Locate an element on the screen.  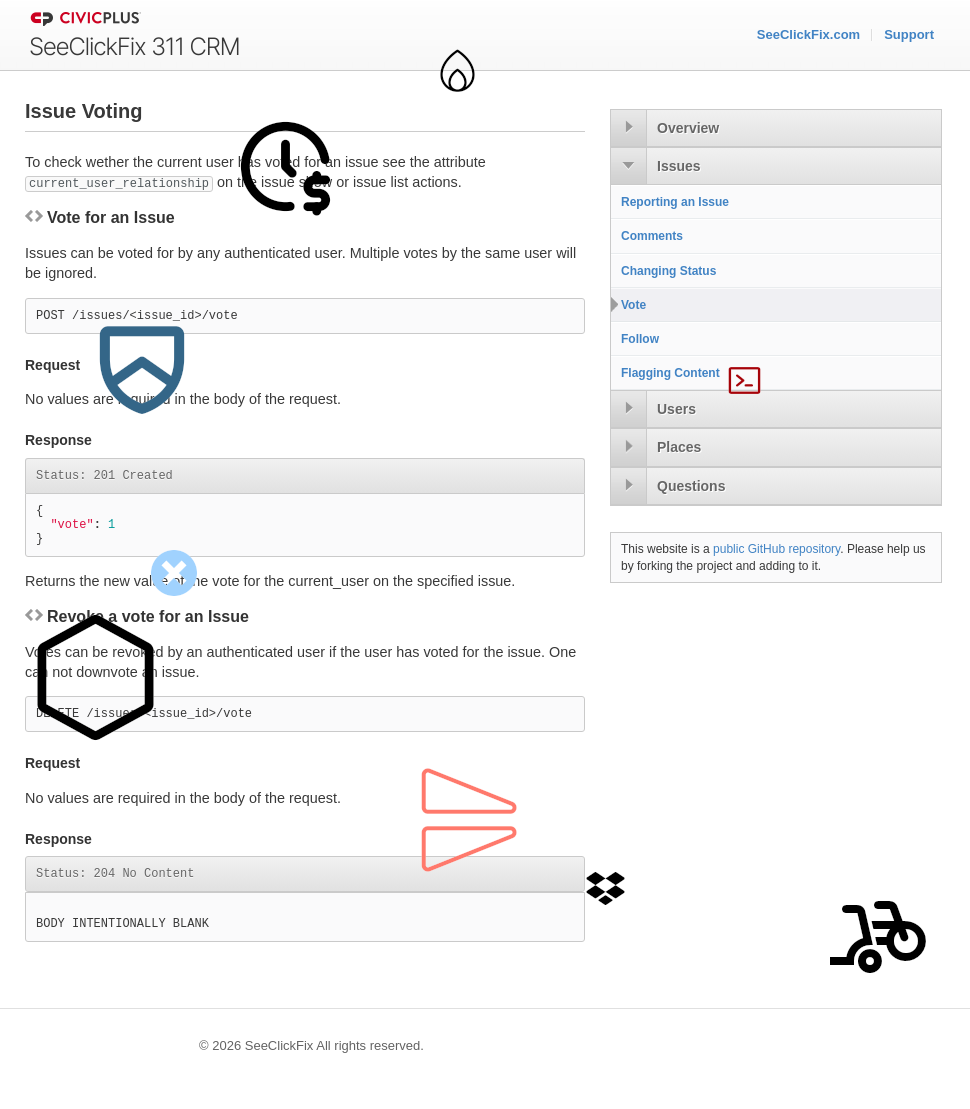
open Dropbox app is located at coordinates (605, 886).